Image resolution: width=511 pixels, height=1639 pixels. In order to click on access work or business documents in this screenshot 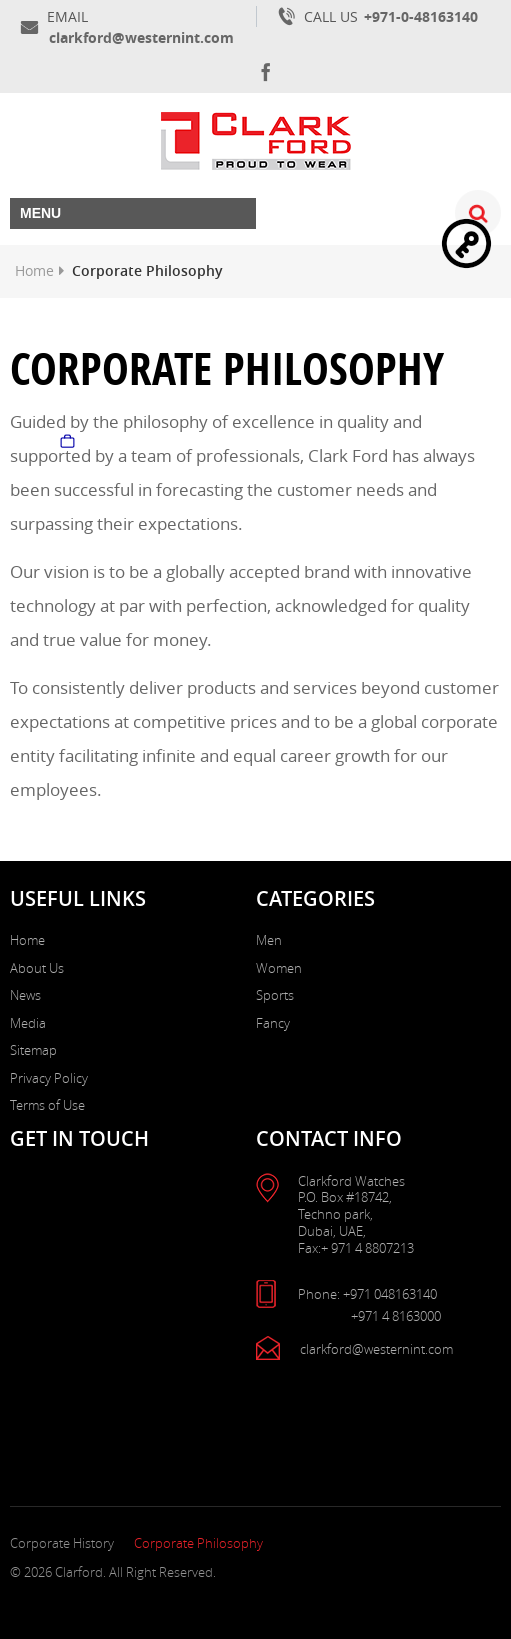, I will do `click(67, 441)`.